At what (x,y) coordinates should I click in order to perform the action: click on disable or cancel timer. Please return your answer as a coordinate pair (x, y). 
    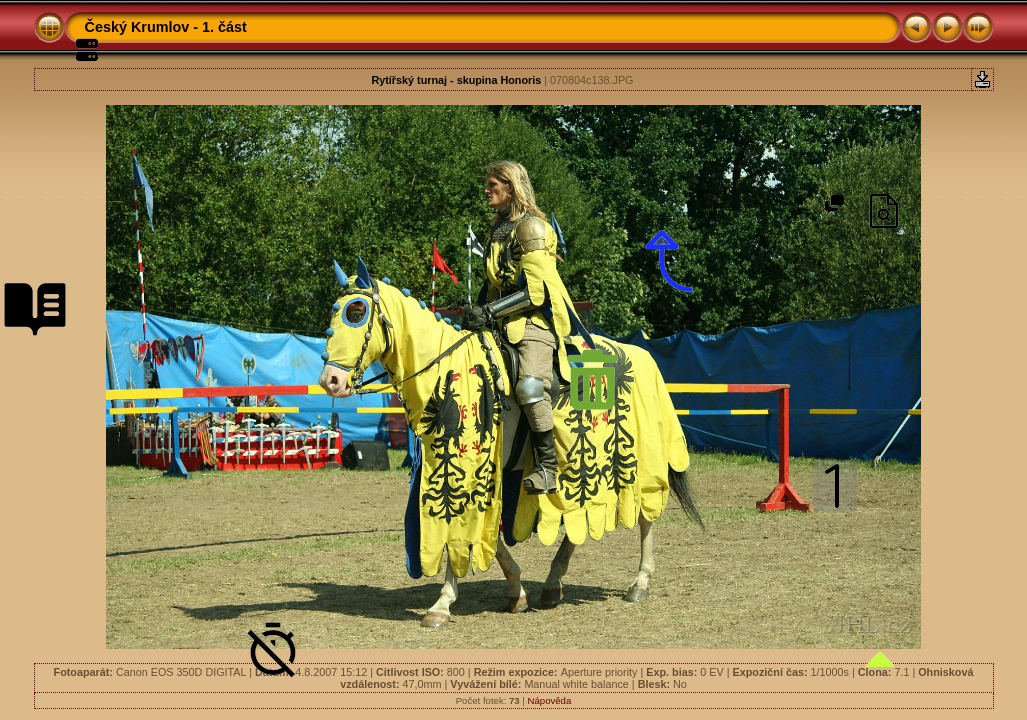
    Looking at the image, I should click on (273, 650).